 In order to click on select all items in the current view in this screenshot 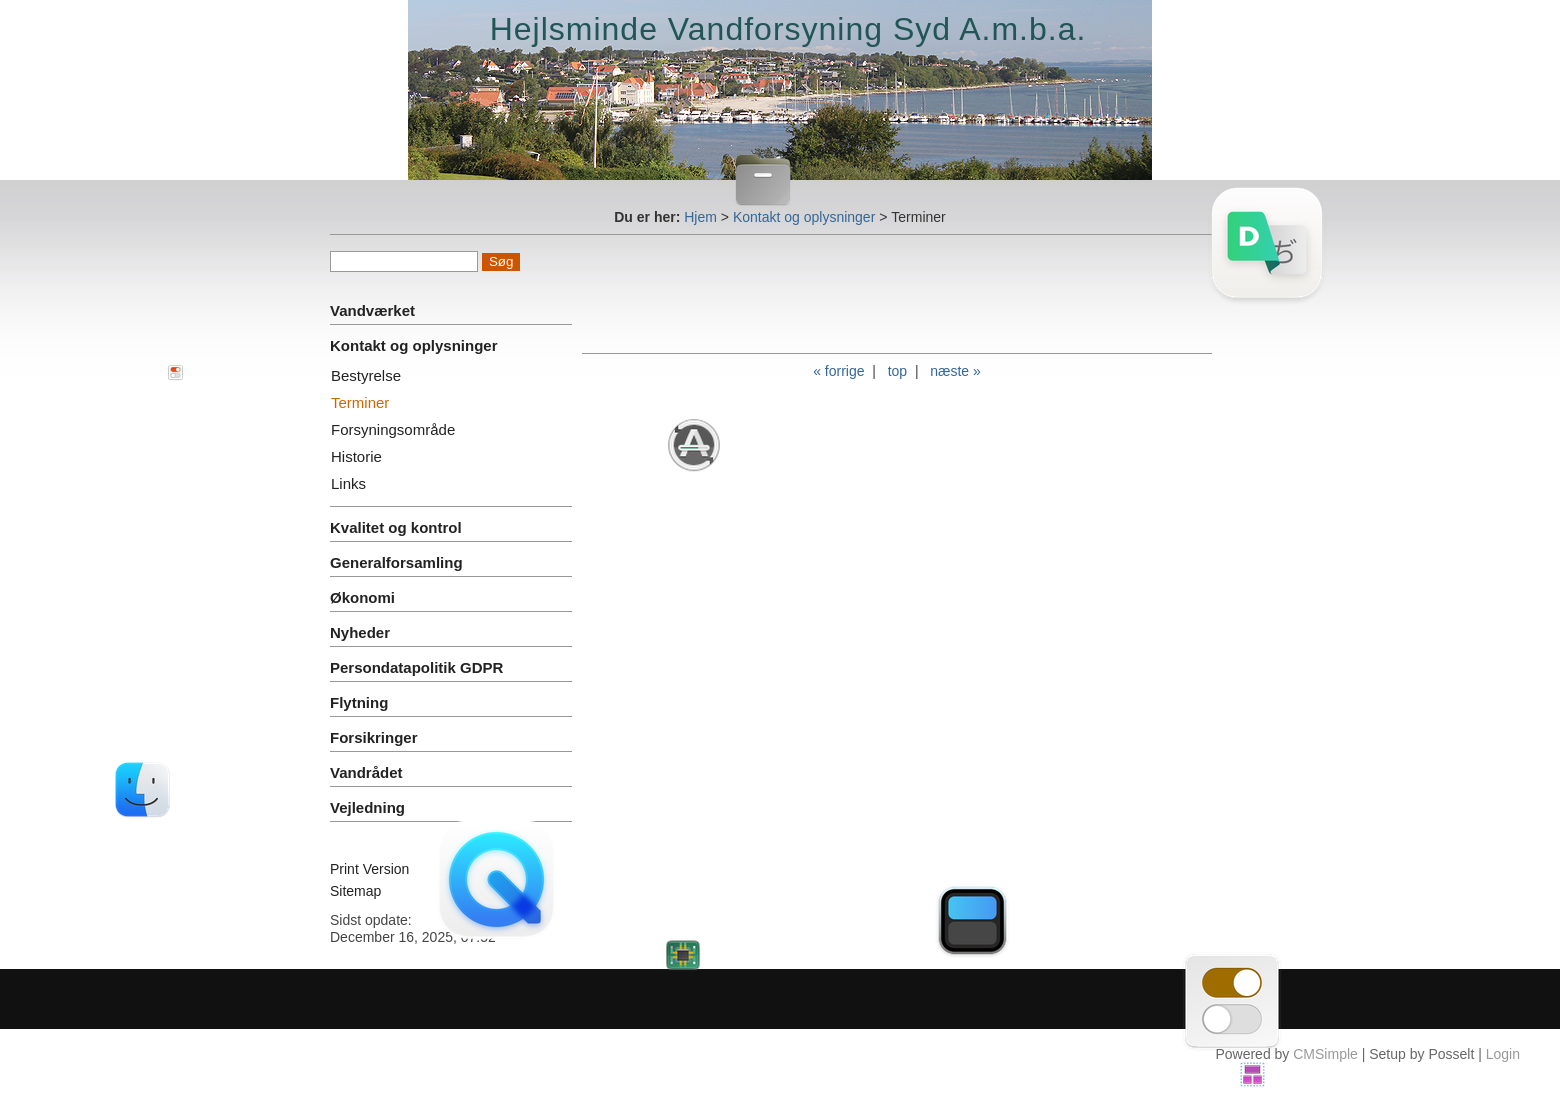, I will do `click(1252, 1074)`.